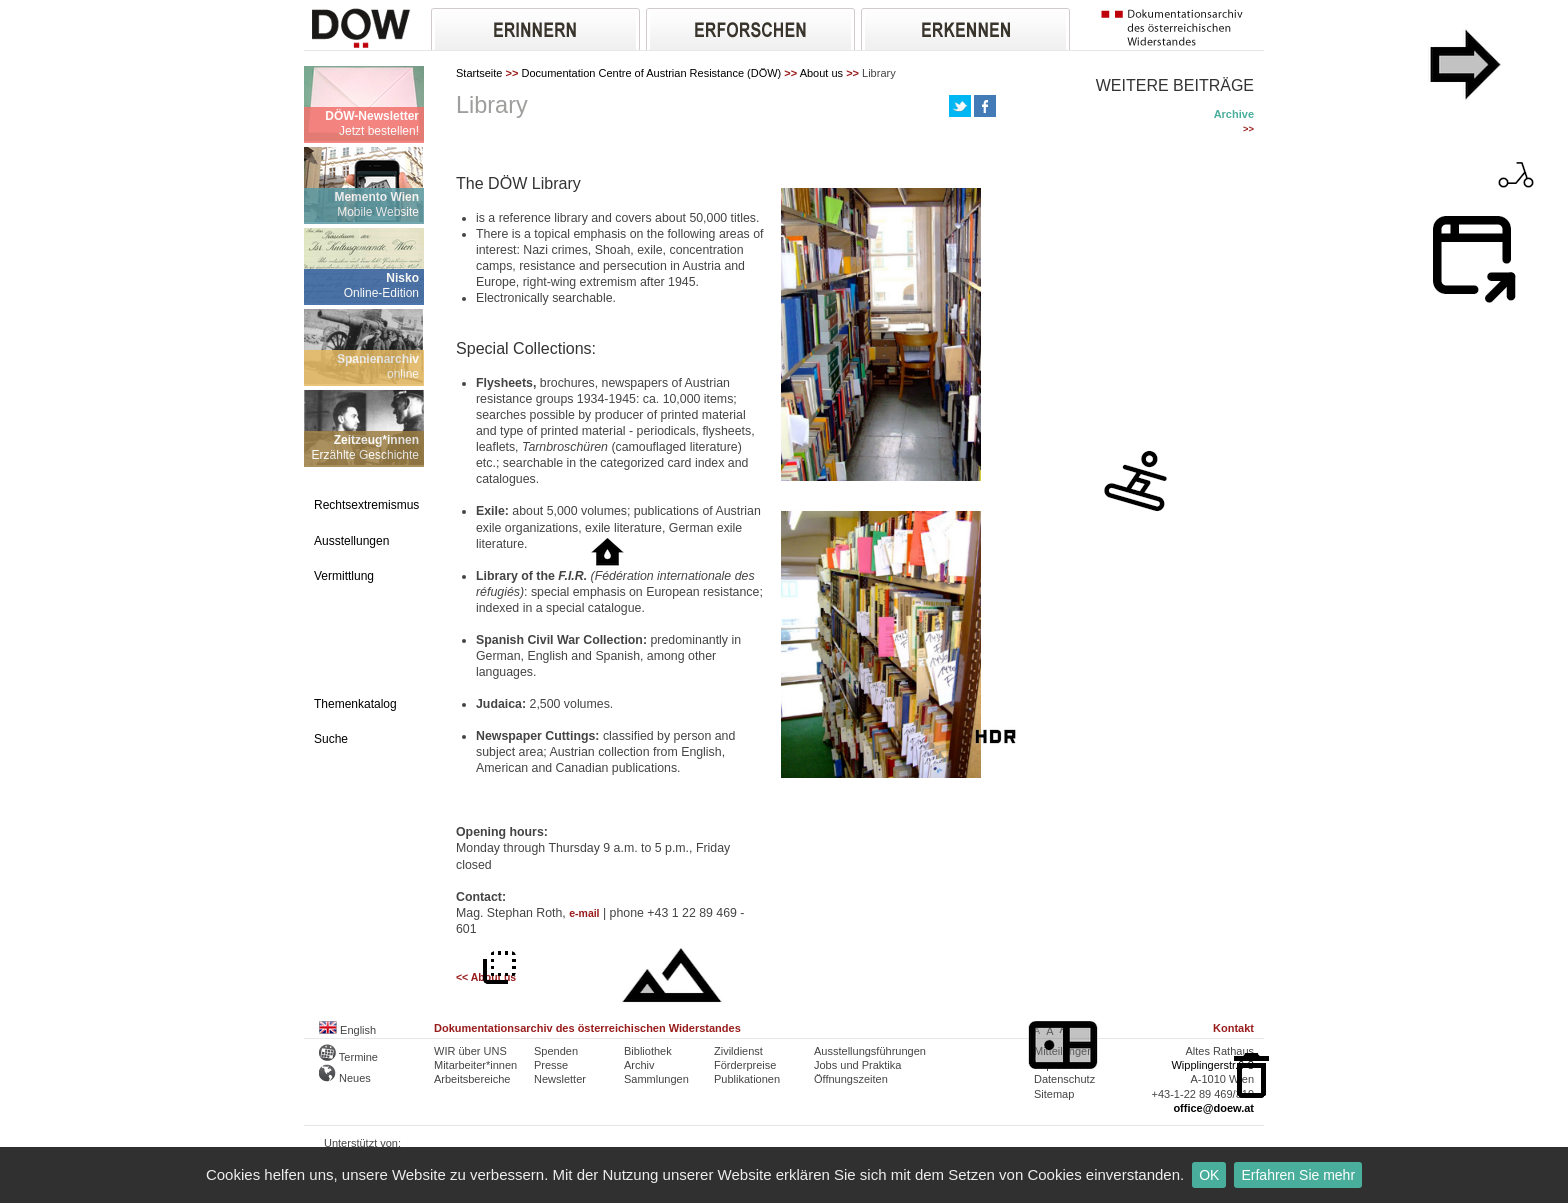 The height and width of the screenshot is (1203, 1568). I want to click on share current webpage, so click(1472, 255).